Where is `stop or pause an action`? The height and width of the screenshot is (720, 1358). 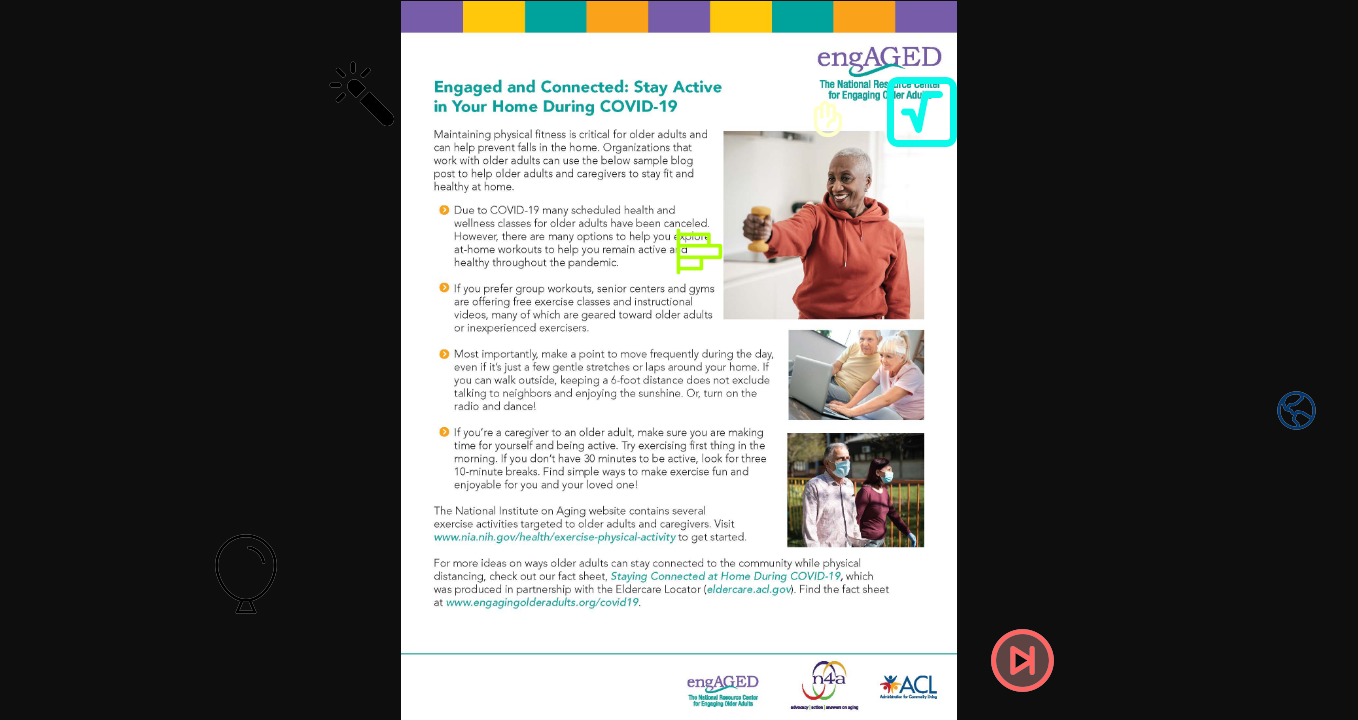 stop or pause an action is located at coordinates (828, 119).